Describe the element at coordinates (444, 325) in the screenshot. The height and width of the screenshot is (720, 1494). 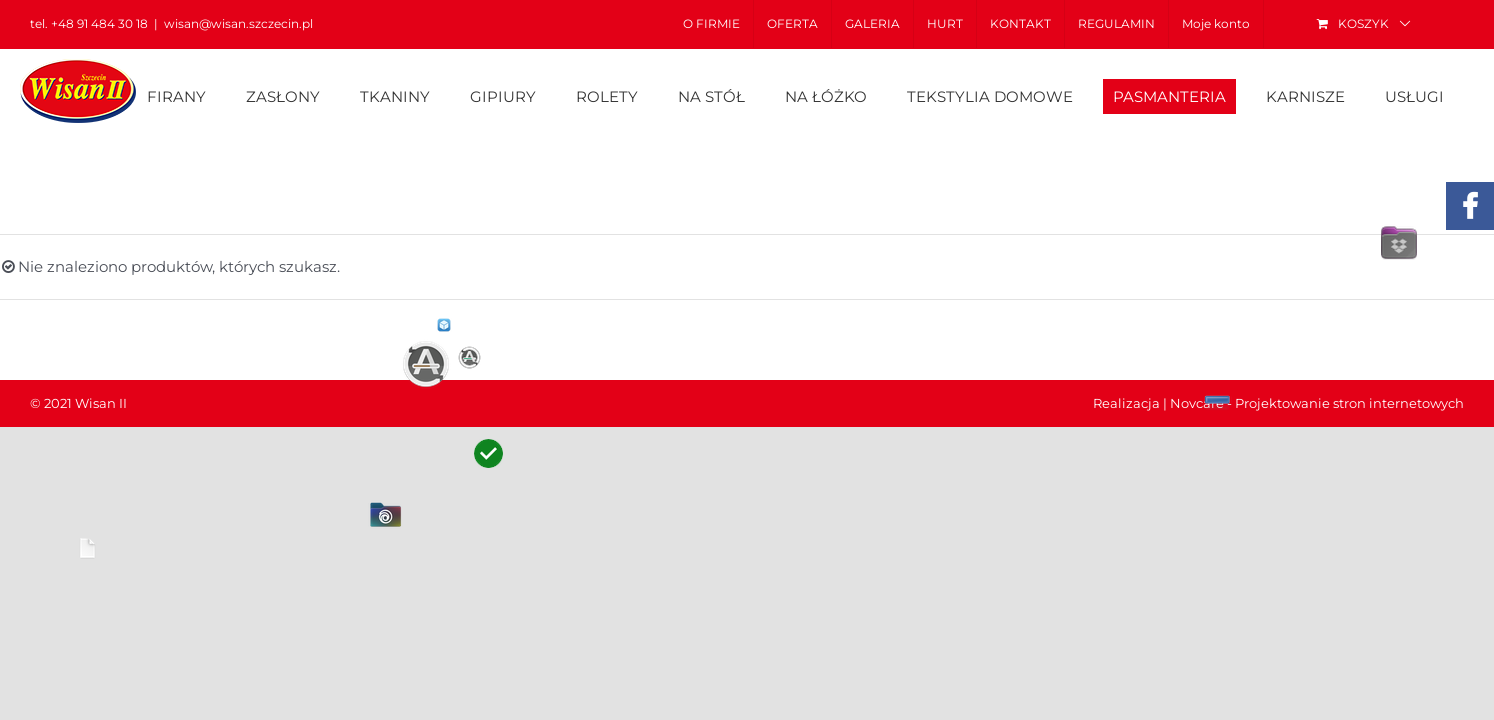
I see `access 3D model or USD file viewer` at that location.